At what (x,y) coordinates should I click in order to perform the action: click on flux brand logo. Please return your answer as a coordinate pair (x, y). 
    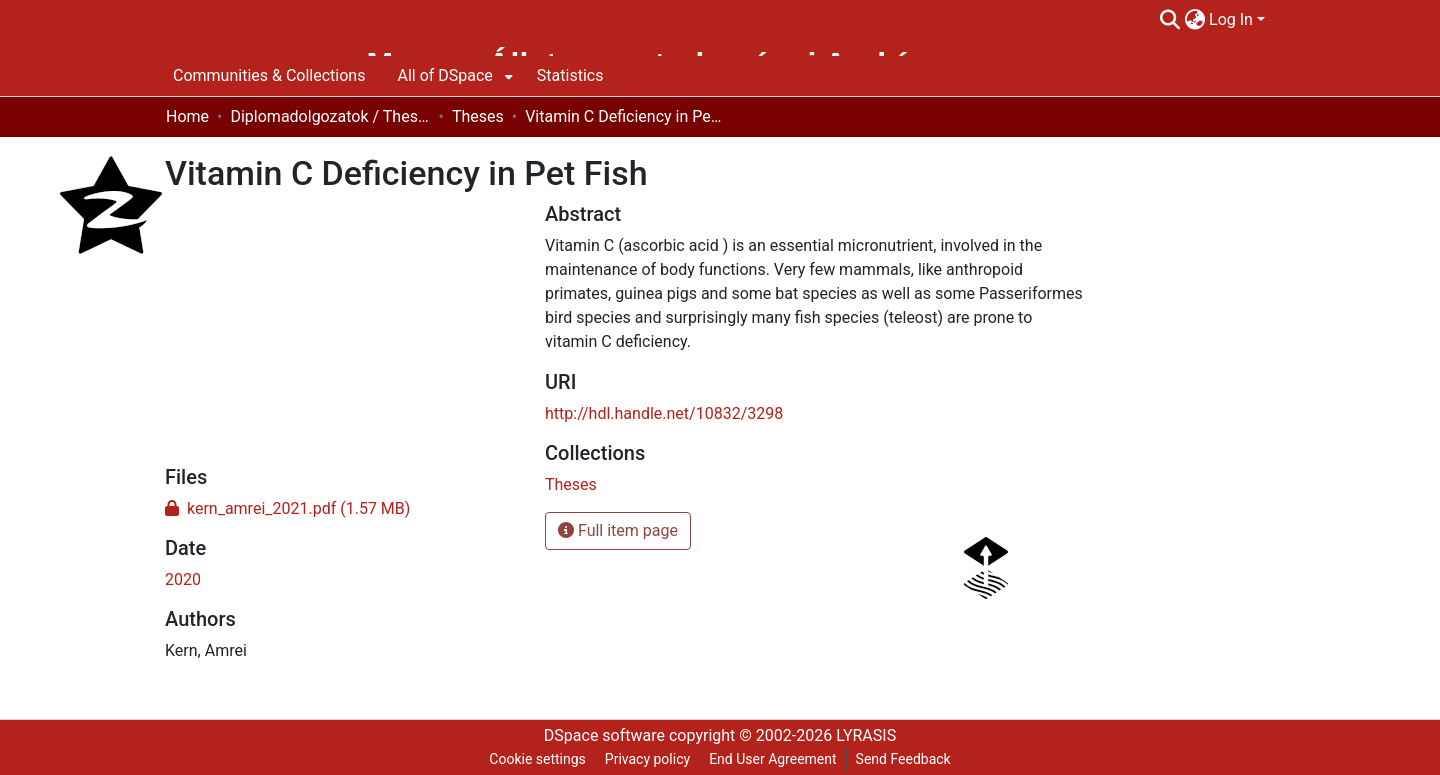
    Looking at the image, I should click on (986, 568).